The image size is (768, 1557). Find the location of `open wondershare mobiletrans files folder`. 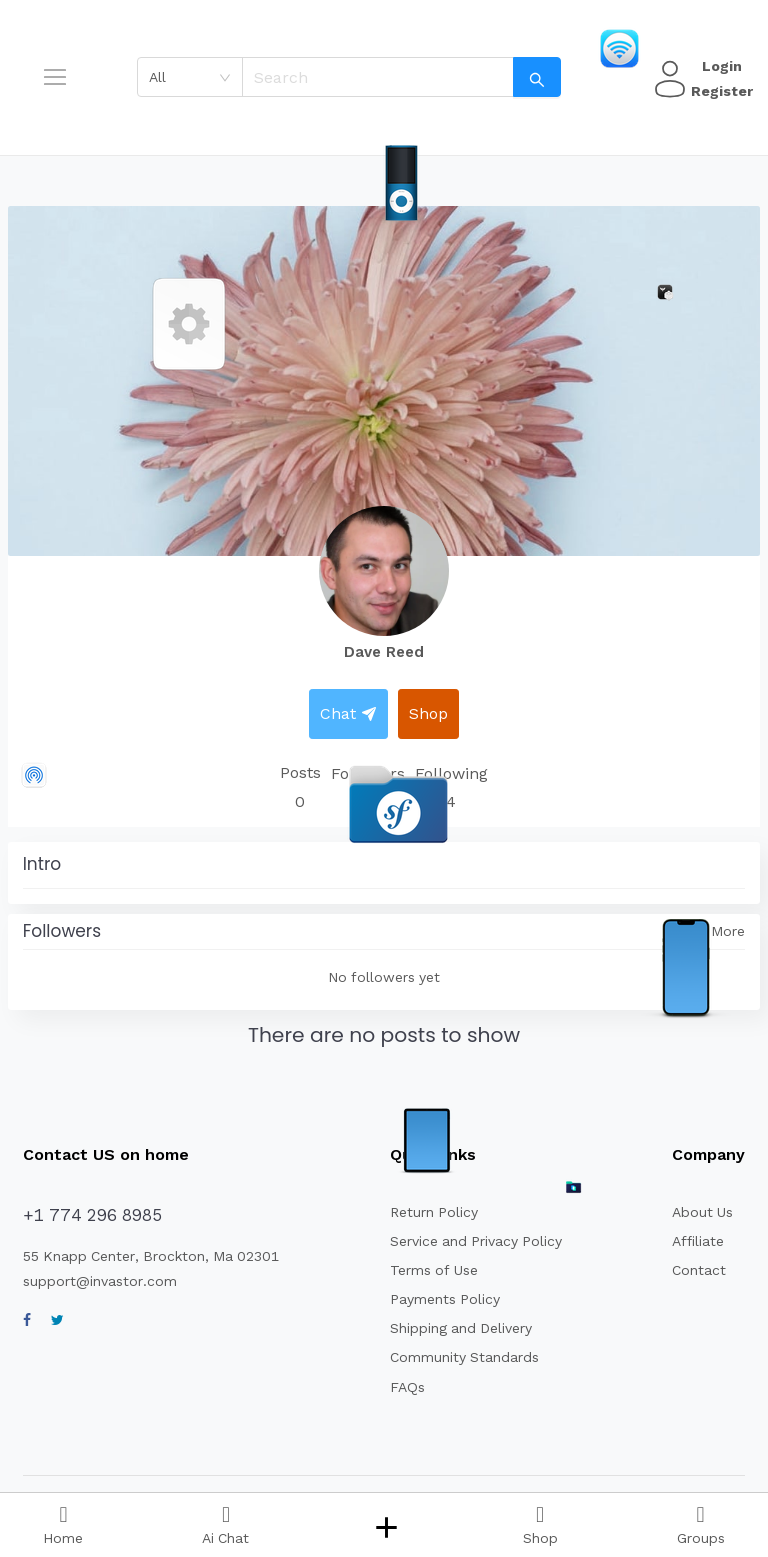

open wondershare mobiletrans files folder is located at coordinates (573, 1187).